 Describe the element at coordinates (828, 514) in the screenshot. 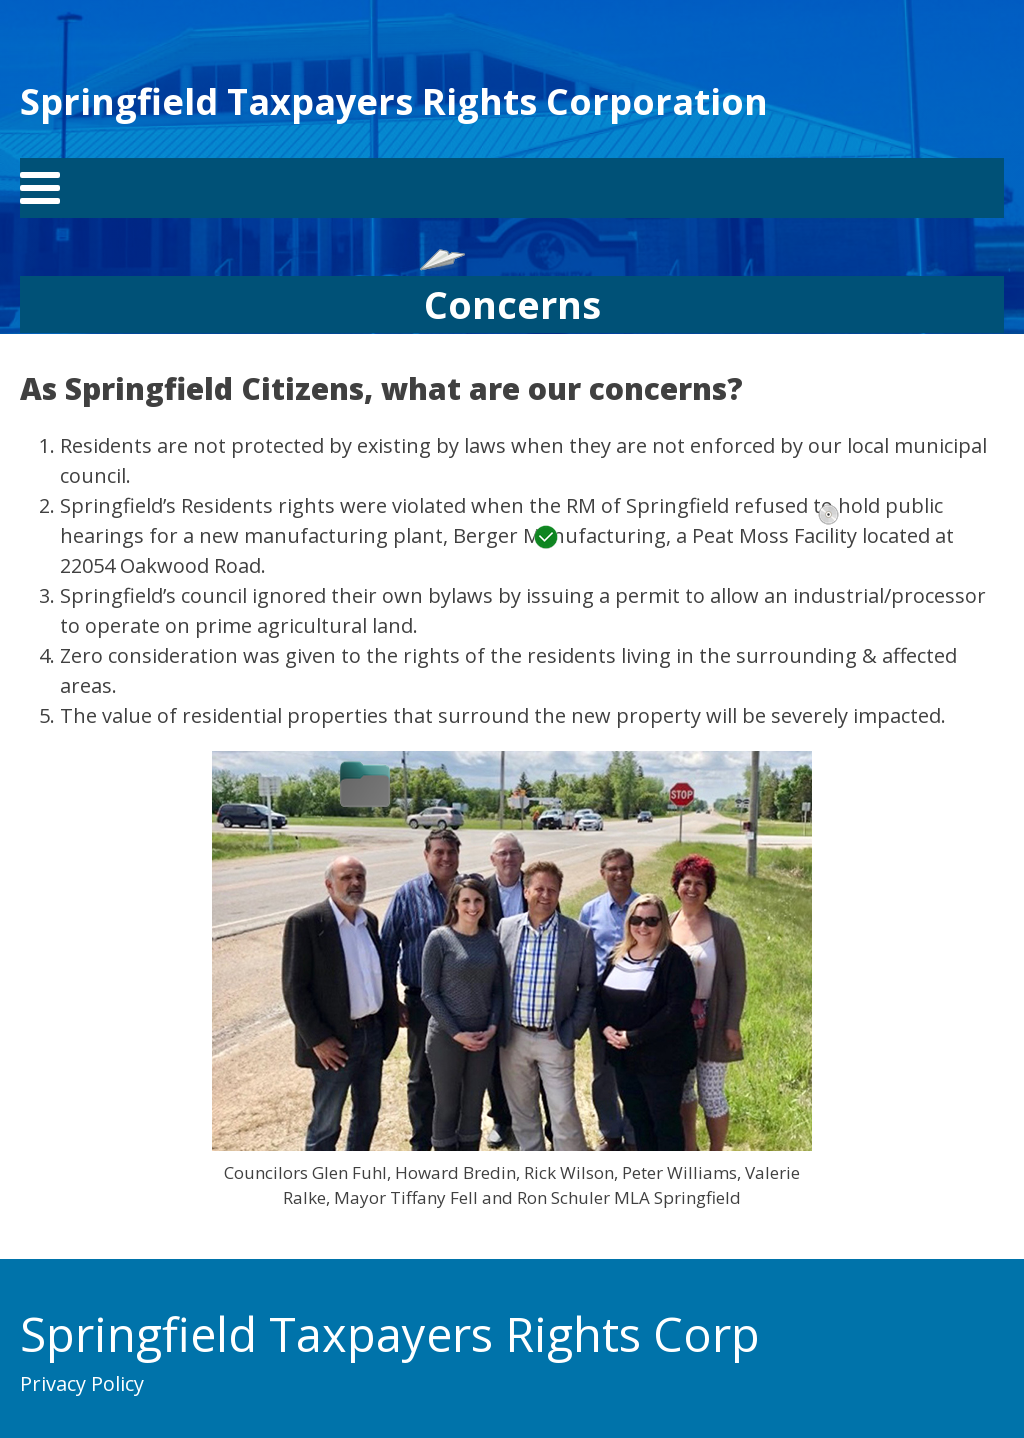

I see `unmount or eject a DVD disc` at that location.